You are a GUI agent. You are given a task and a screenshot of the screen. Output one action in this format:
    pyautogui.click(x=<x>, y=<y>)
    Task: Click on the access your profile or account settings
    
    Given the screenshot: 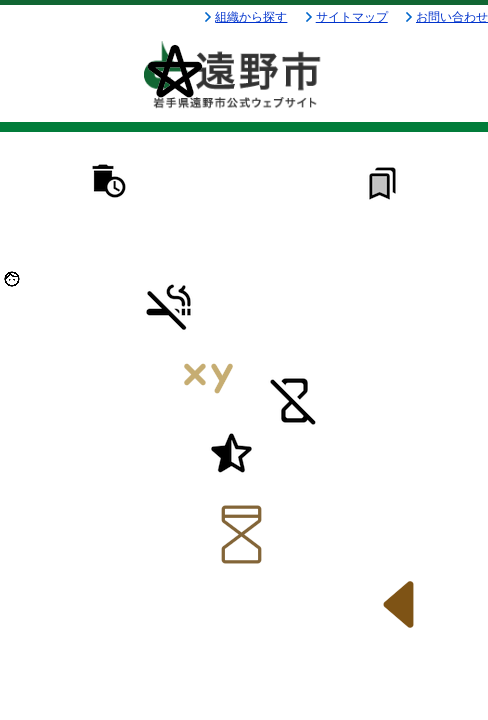 What is the action you would take?
    pyautogui.click(x=12, y=279)
    